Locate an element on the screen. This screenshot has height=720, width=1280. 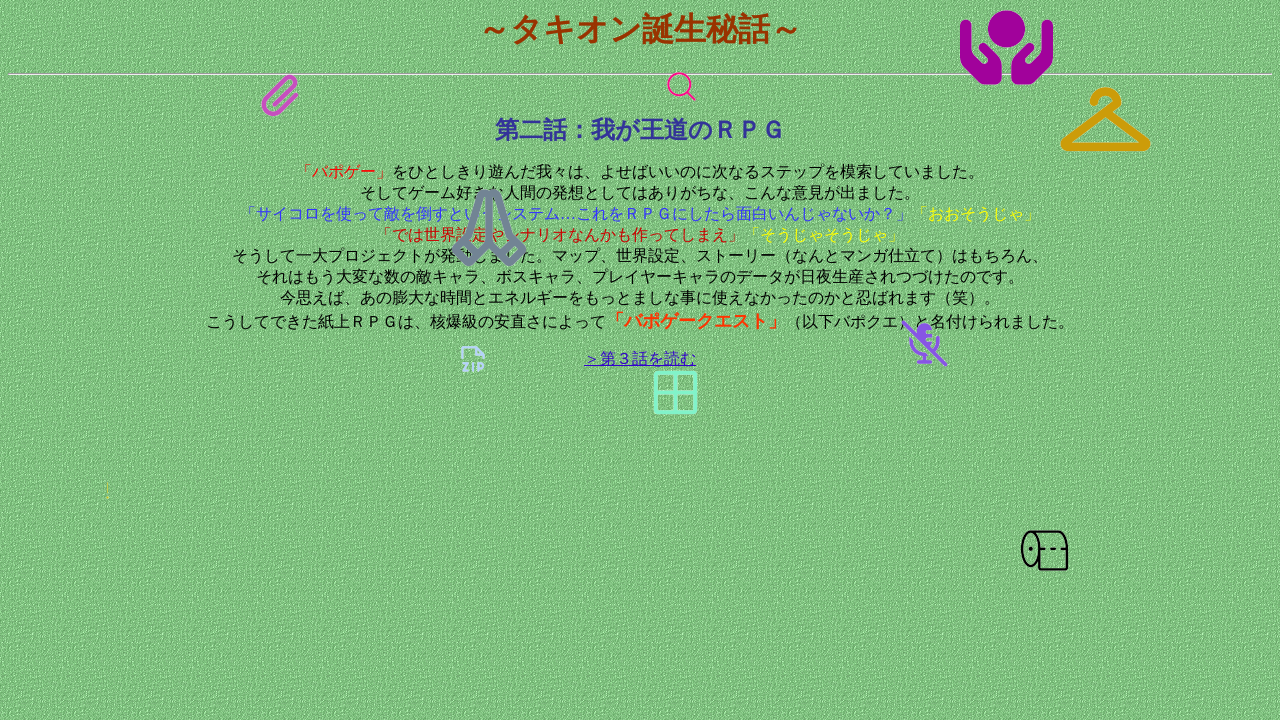
attach a file to your message is located at coordinates (281, 95).